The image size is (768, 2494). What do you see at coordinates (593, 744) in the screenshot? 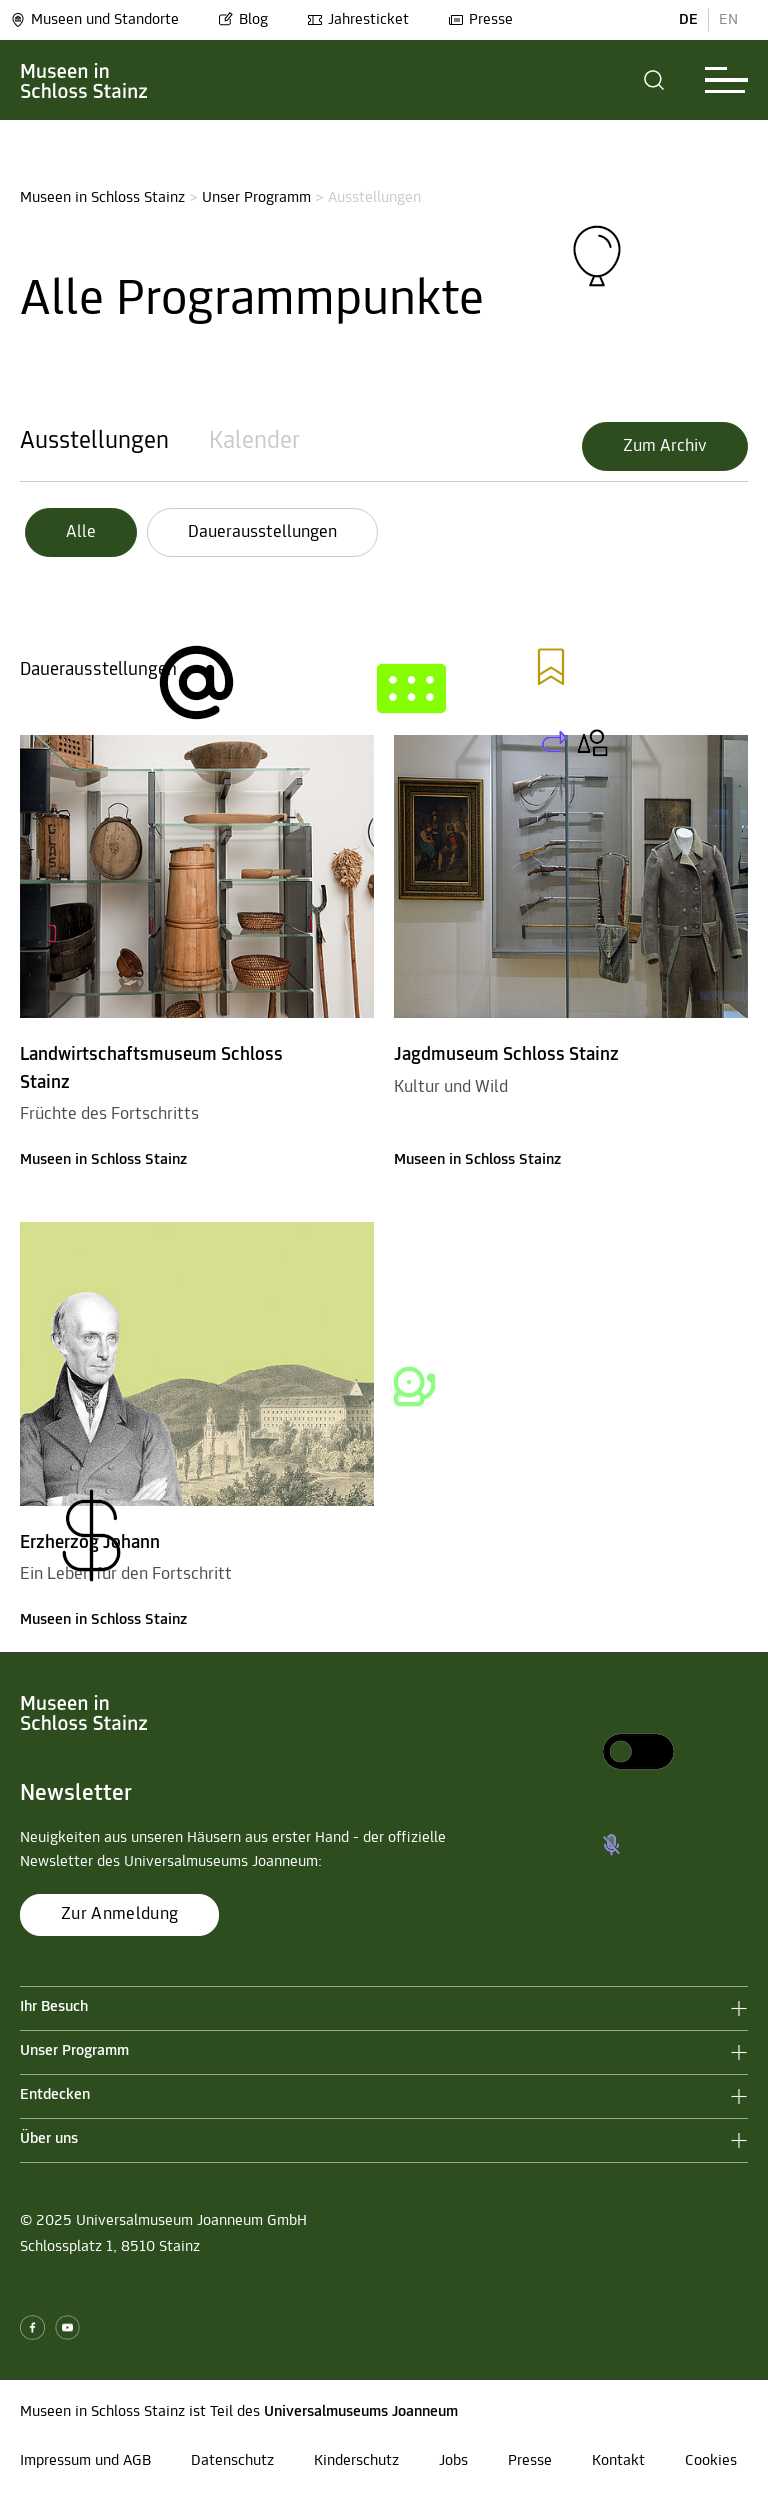
I see `access shape tools or drawing options` at bounding box center [593, 744].